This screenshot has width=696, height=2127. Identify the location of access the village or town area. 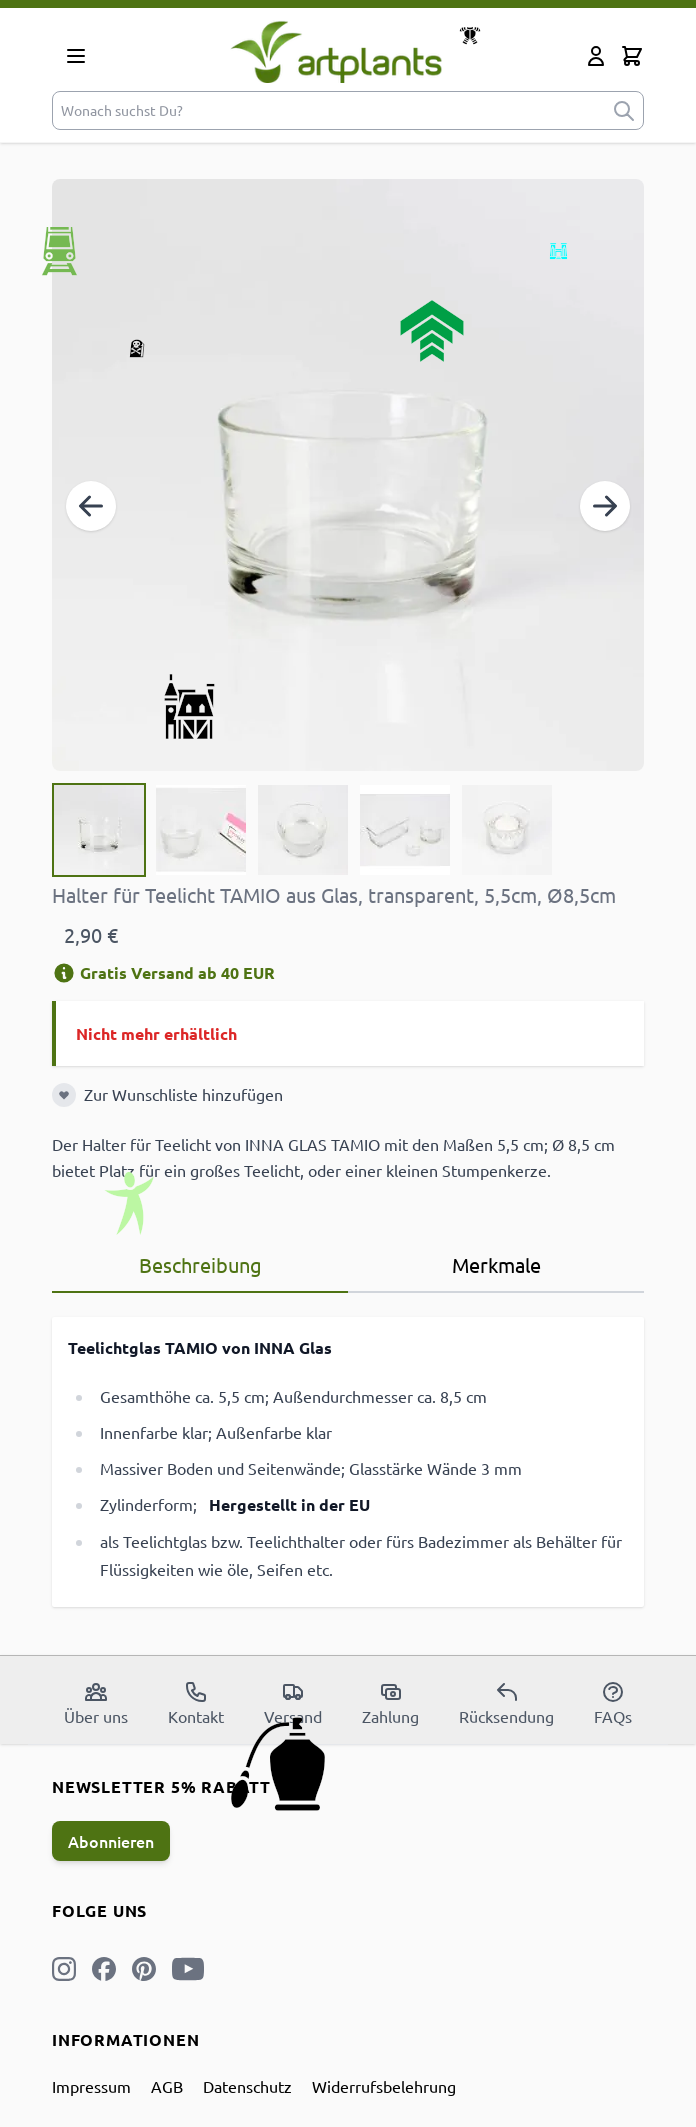
(189, 706).